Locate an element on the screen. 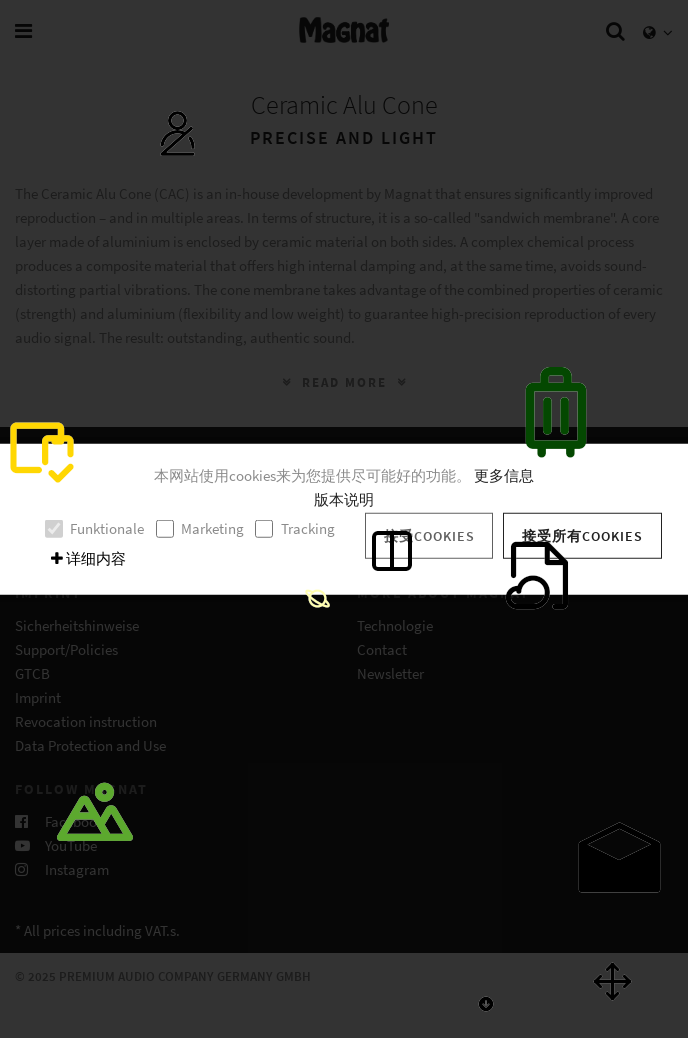 This screenshot has height=1038, width=688. fasten seatbelt reminder is located at coordinates (177, 133).